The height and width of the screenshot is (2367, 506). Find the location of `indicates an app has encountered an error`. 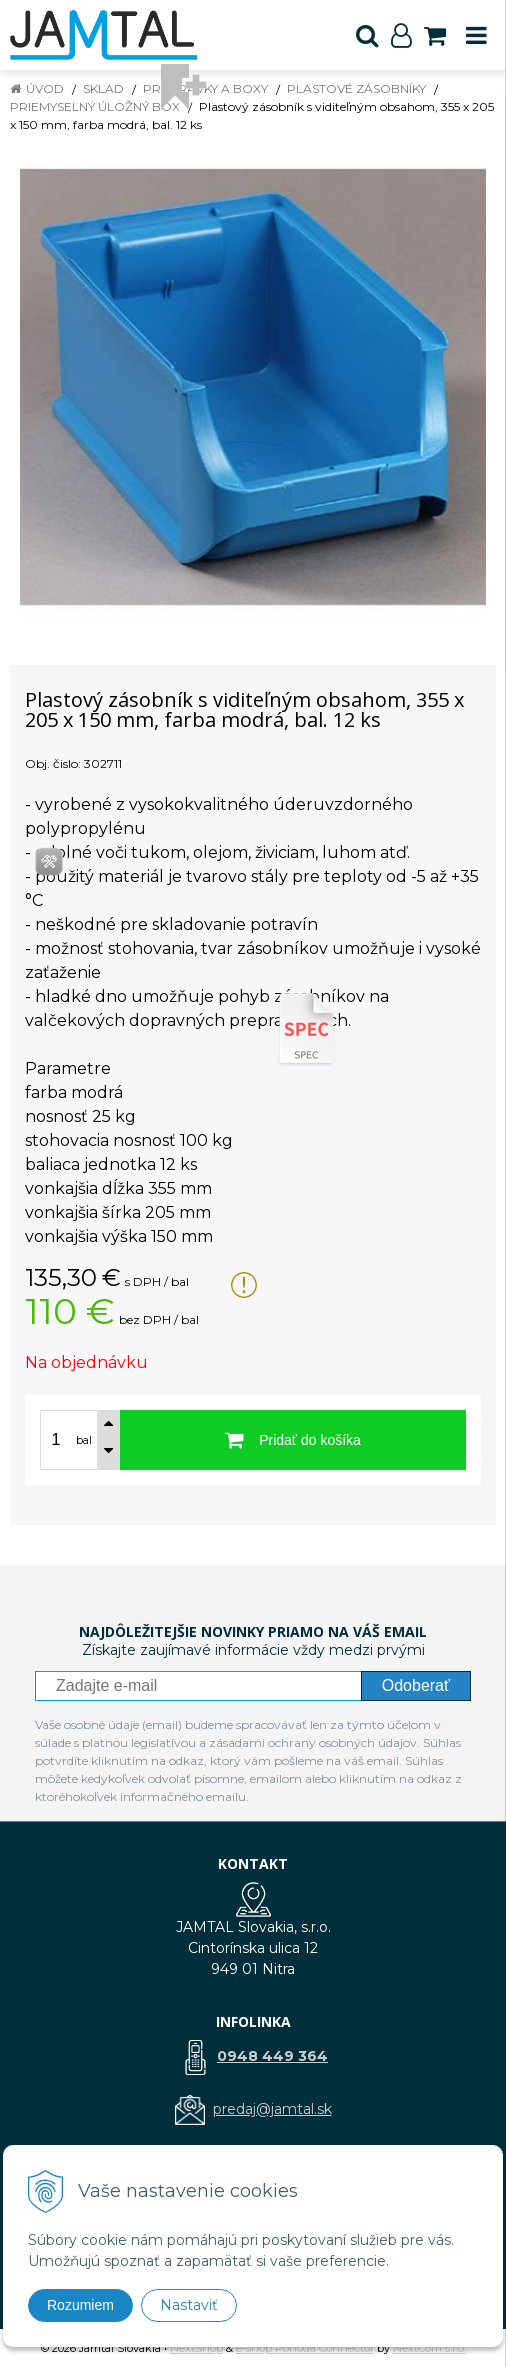

indicates an app has encountered an error is located at coordinates (244, 1285).